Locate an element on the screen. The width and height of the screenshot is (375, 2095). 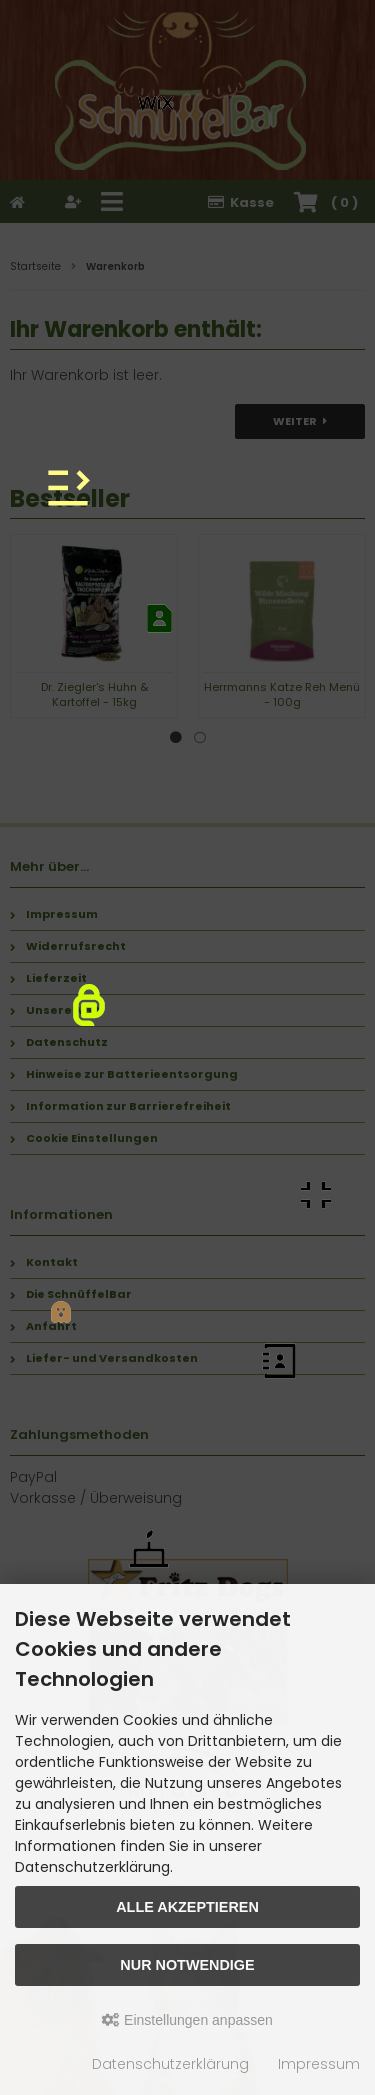
view birthday or celebration notifications is located at coordinates (149, 1550).